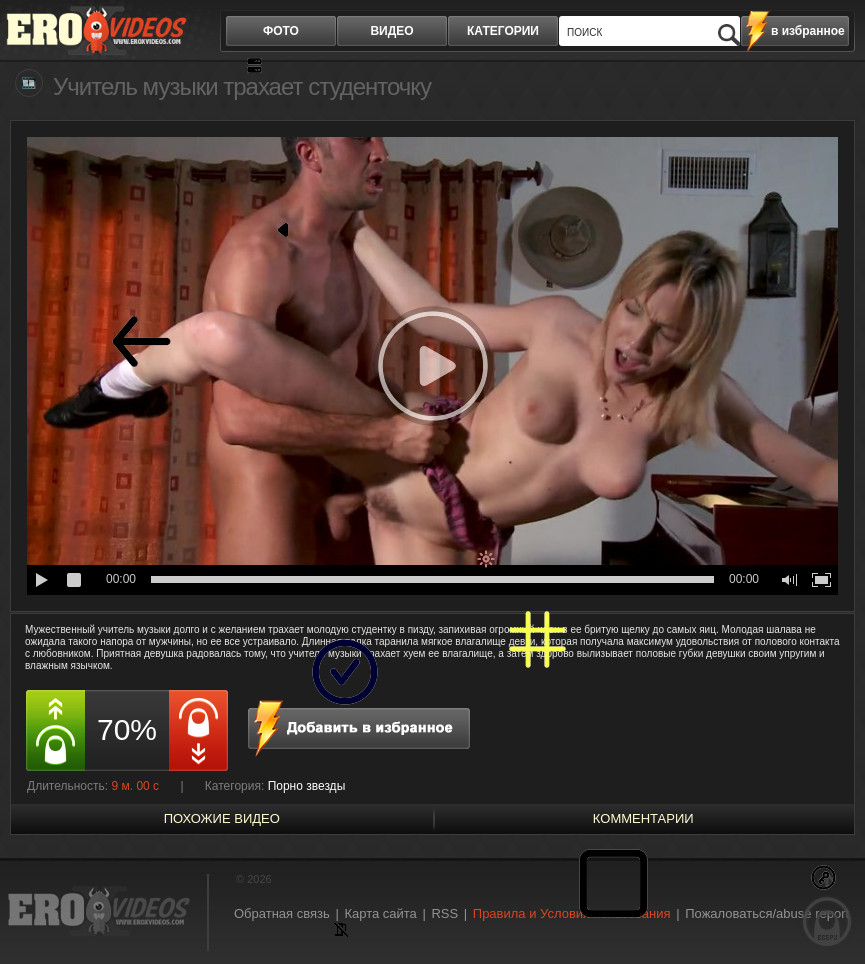 Image resolution: width=865 pixels, height=964 pixels. I want to click on add or view hashtags, so click(537, 639).